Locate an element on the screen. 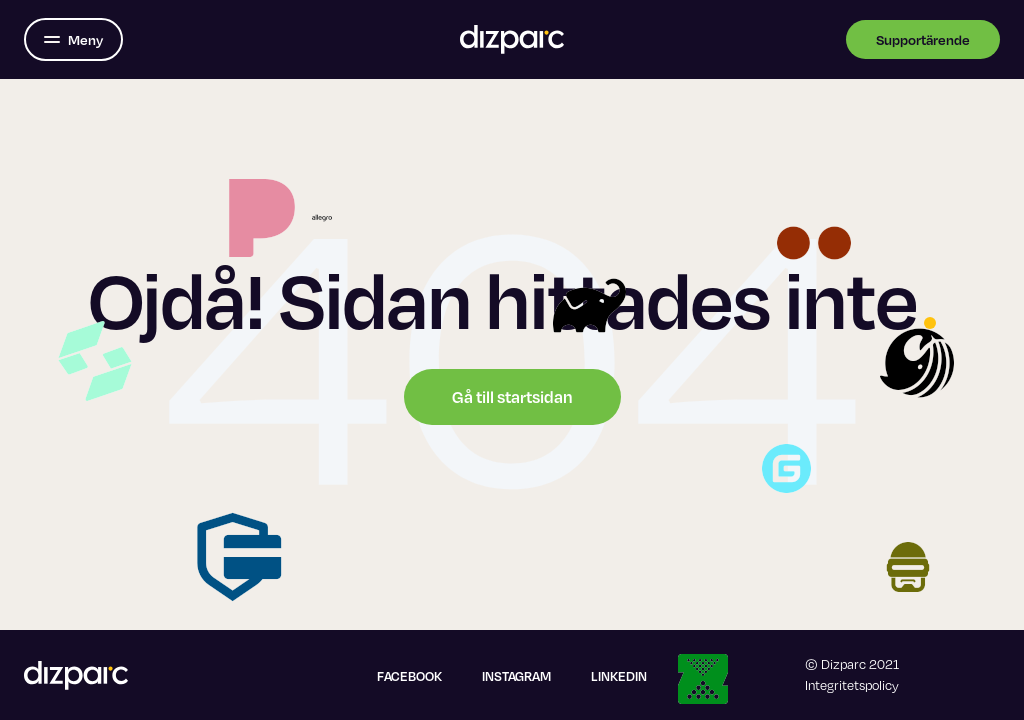  open the Pandora music streaming app is located at coordinates (262, 218).